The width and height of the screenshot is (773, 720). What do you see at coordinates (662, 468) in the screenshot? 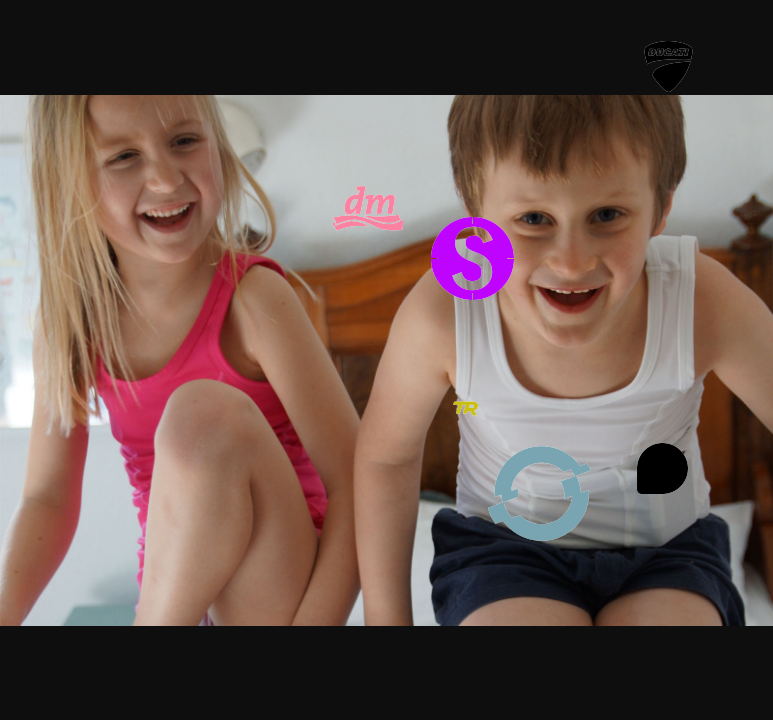
I see `braintrust logo` at bounding box center [662, 468].